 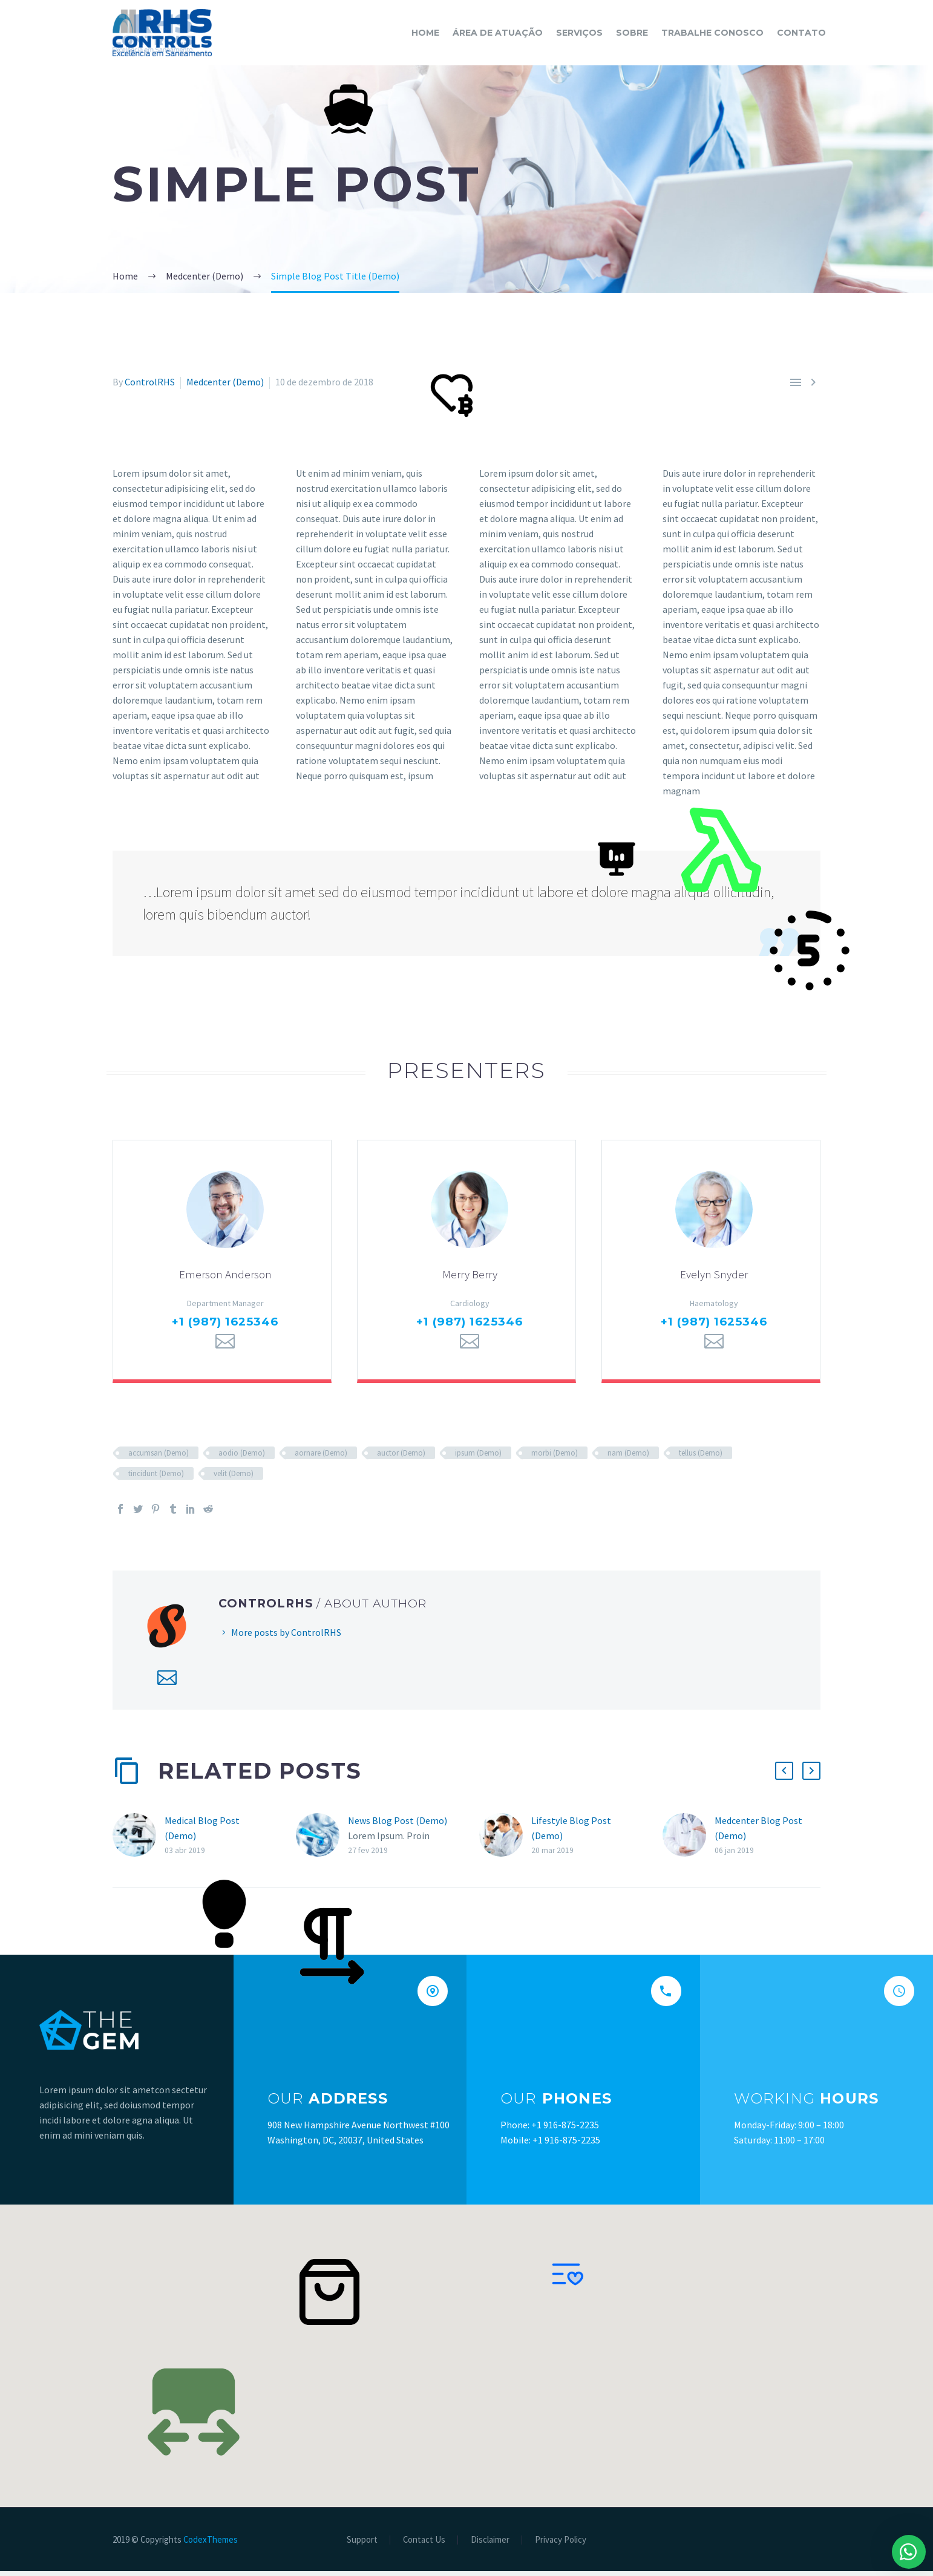 What do you see at coordinates (194, 2410) in the screenshot?
I see `auto-fit content to available width` at bounding box center [194, 2410].